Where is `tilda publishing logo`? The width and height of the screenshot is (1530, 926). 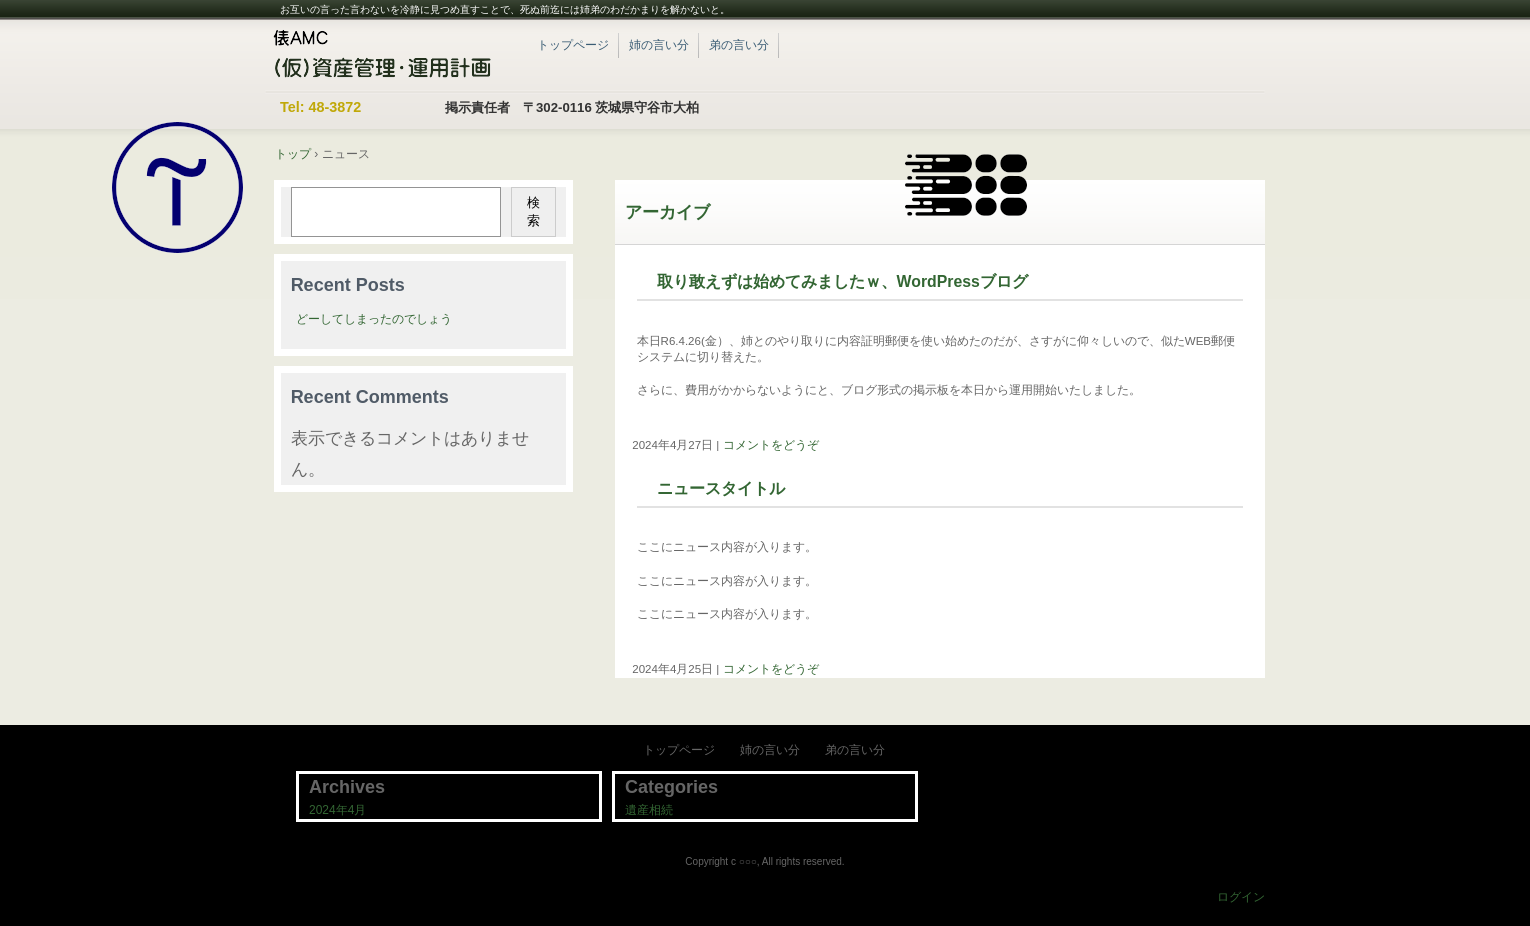 tilda publishing logo is located at coordinates (177, 187).